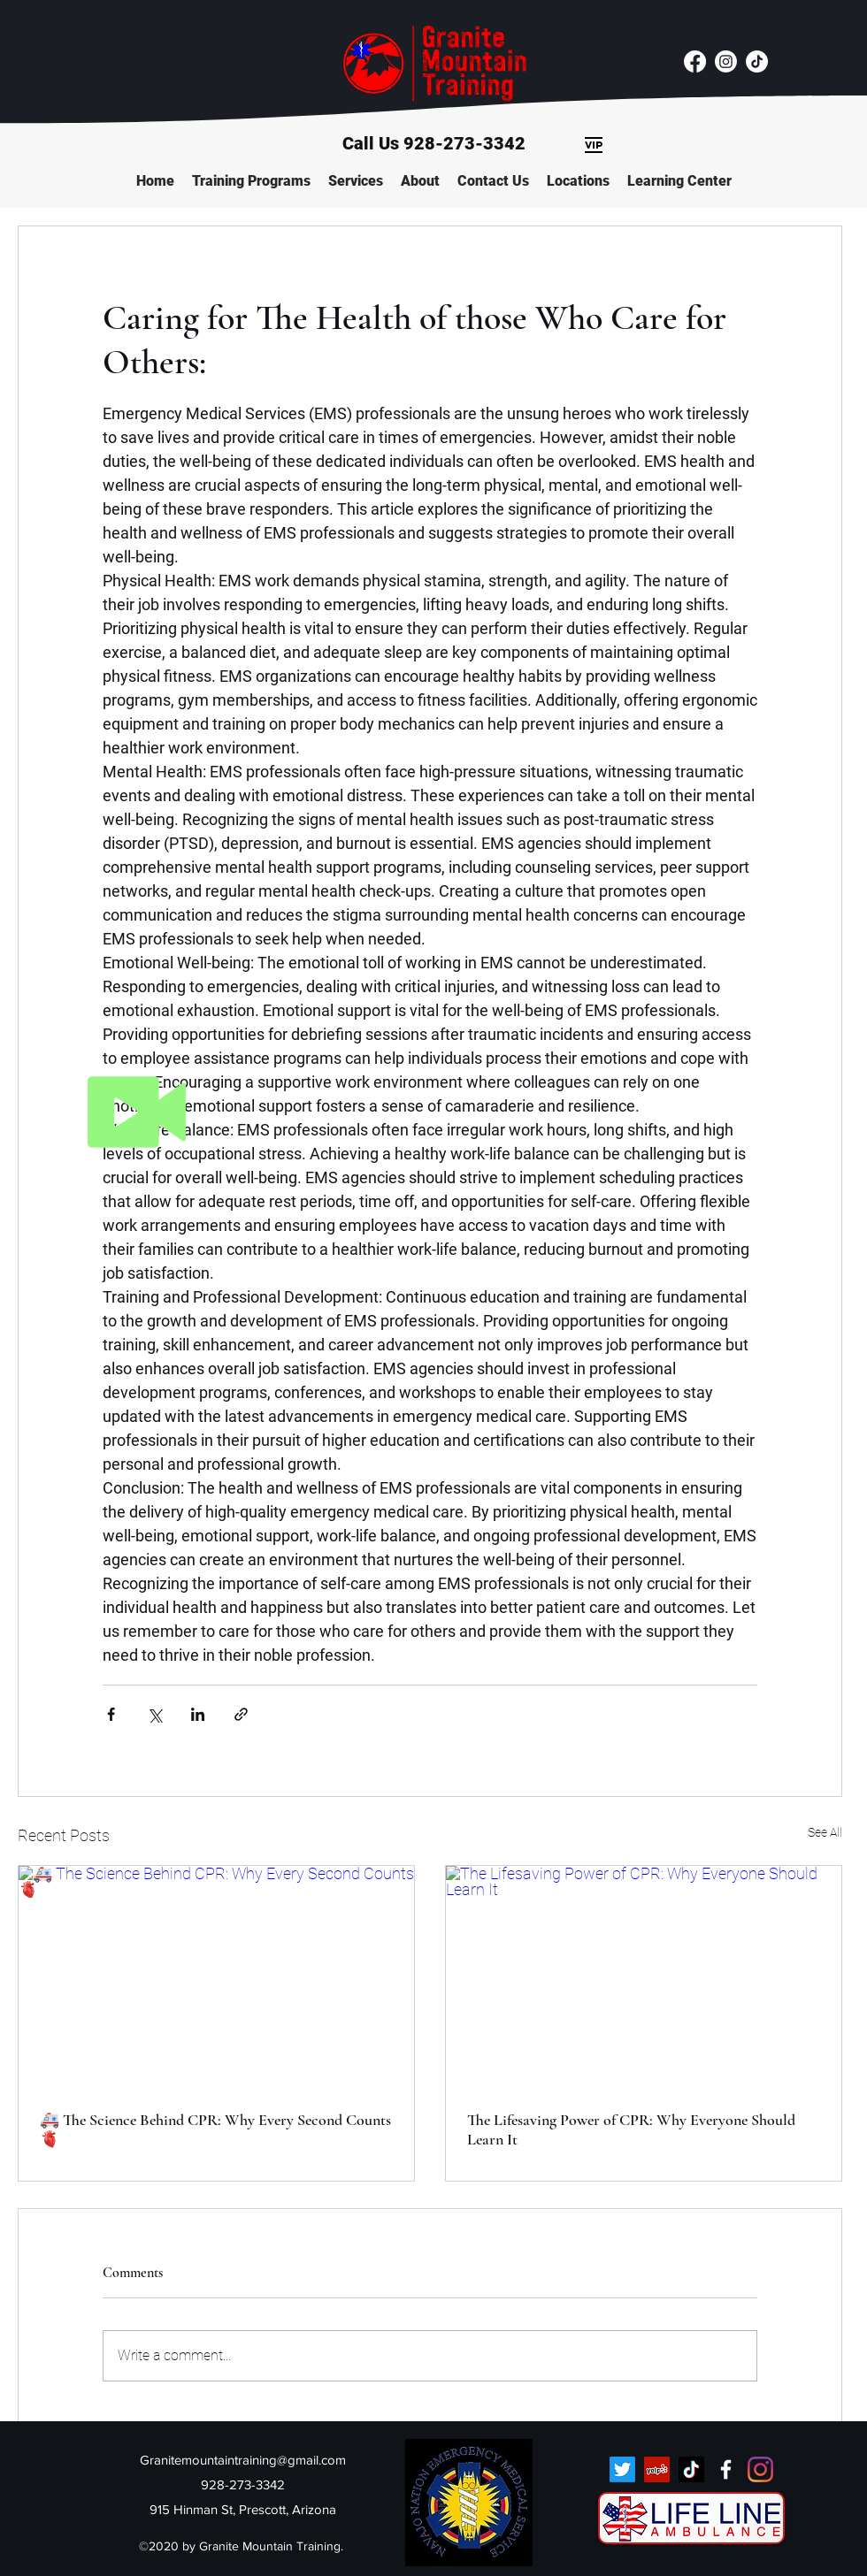  What do you see at coordinates (594, 145) in the screenshot?
I see `indicates VIP or premium membership status` at bounding box center [594, 145].